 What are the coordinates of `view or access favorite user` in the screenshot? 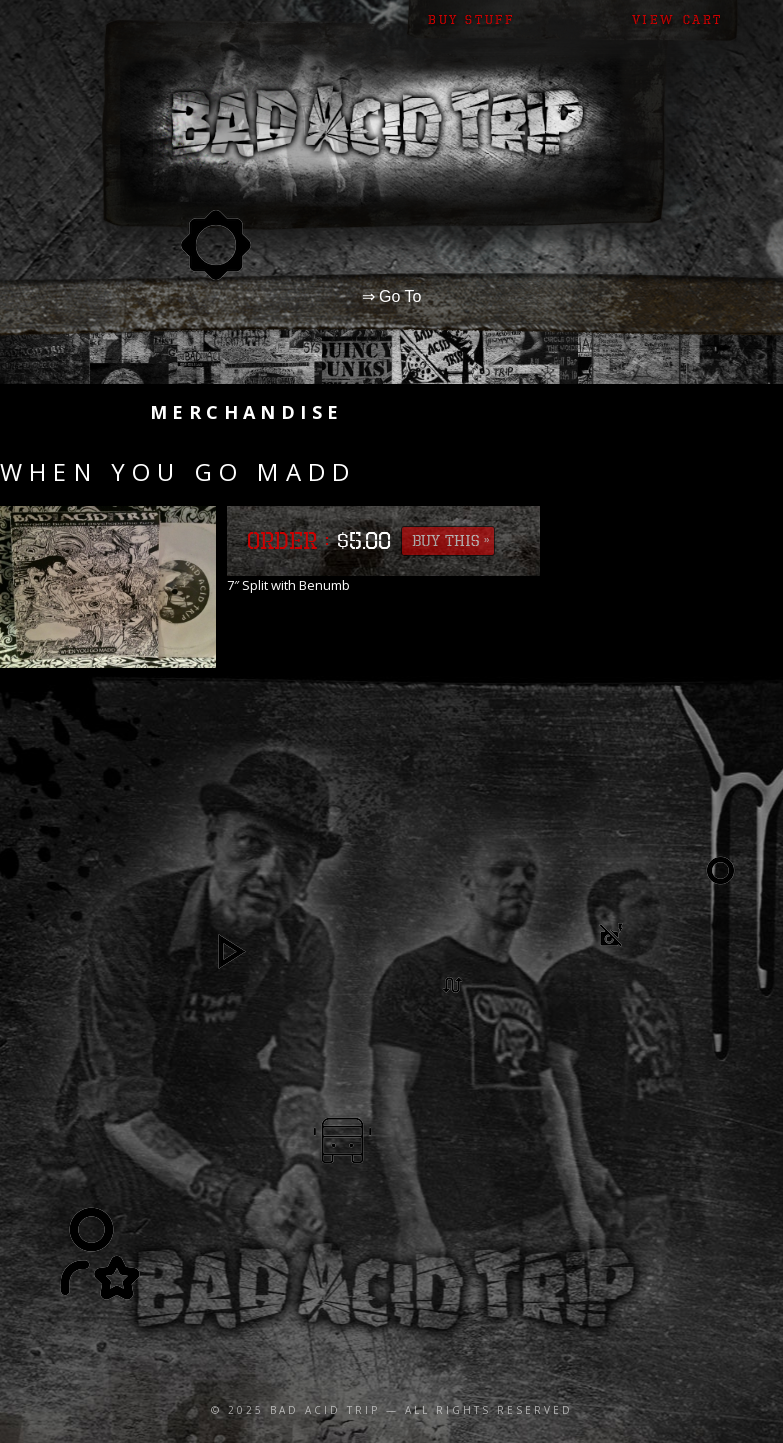 It's located at (91, 1251).